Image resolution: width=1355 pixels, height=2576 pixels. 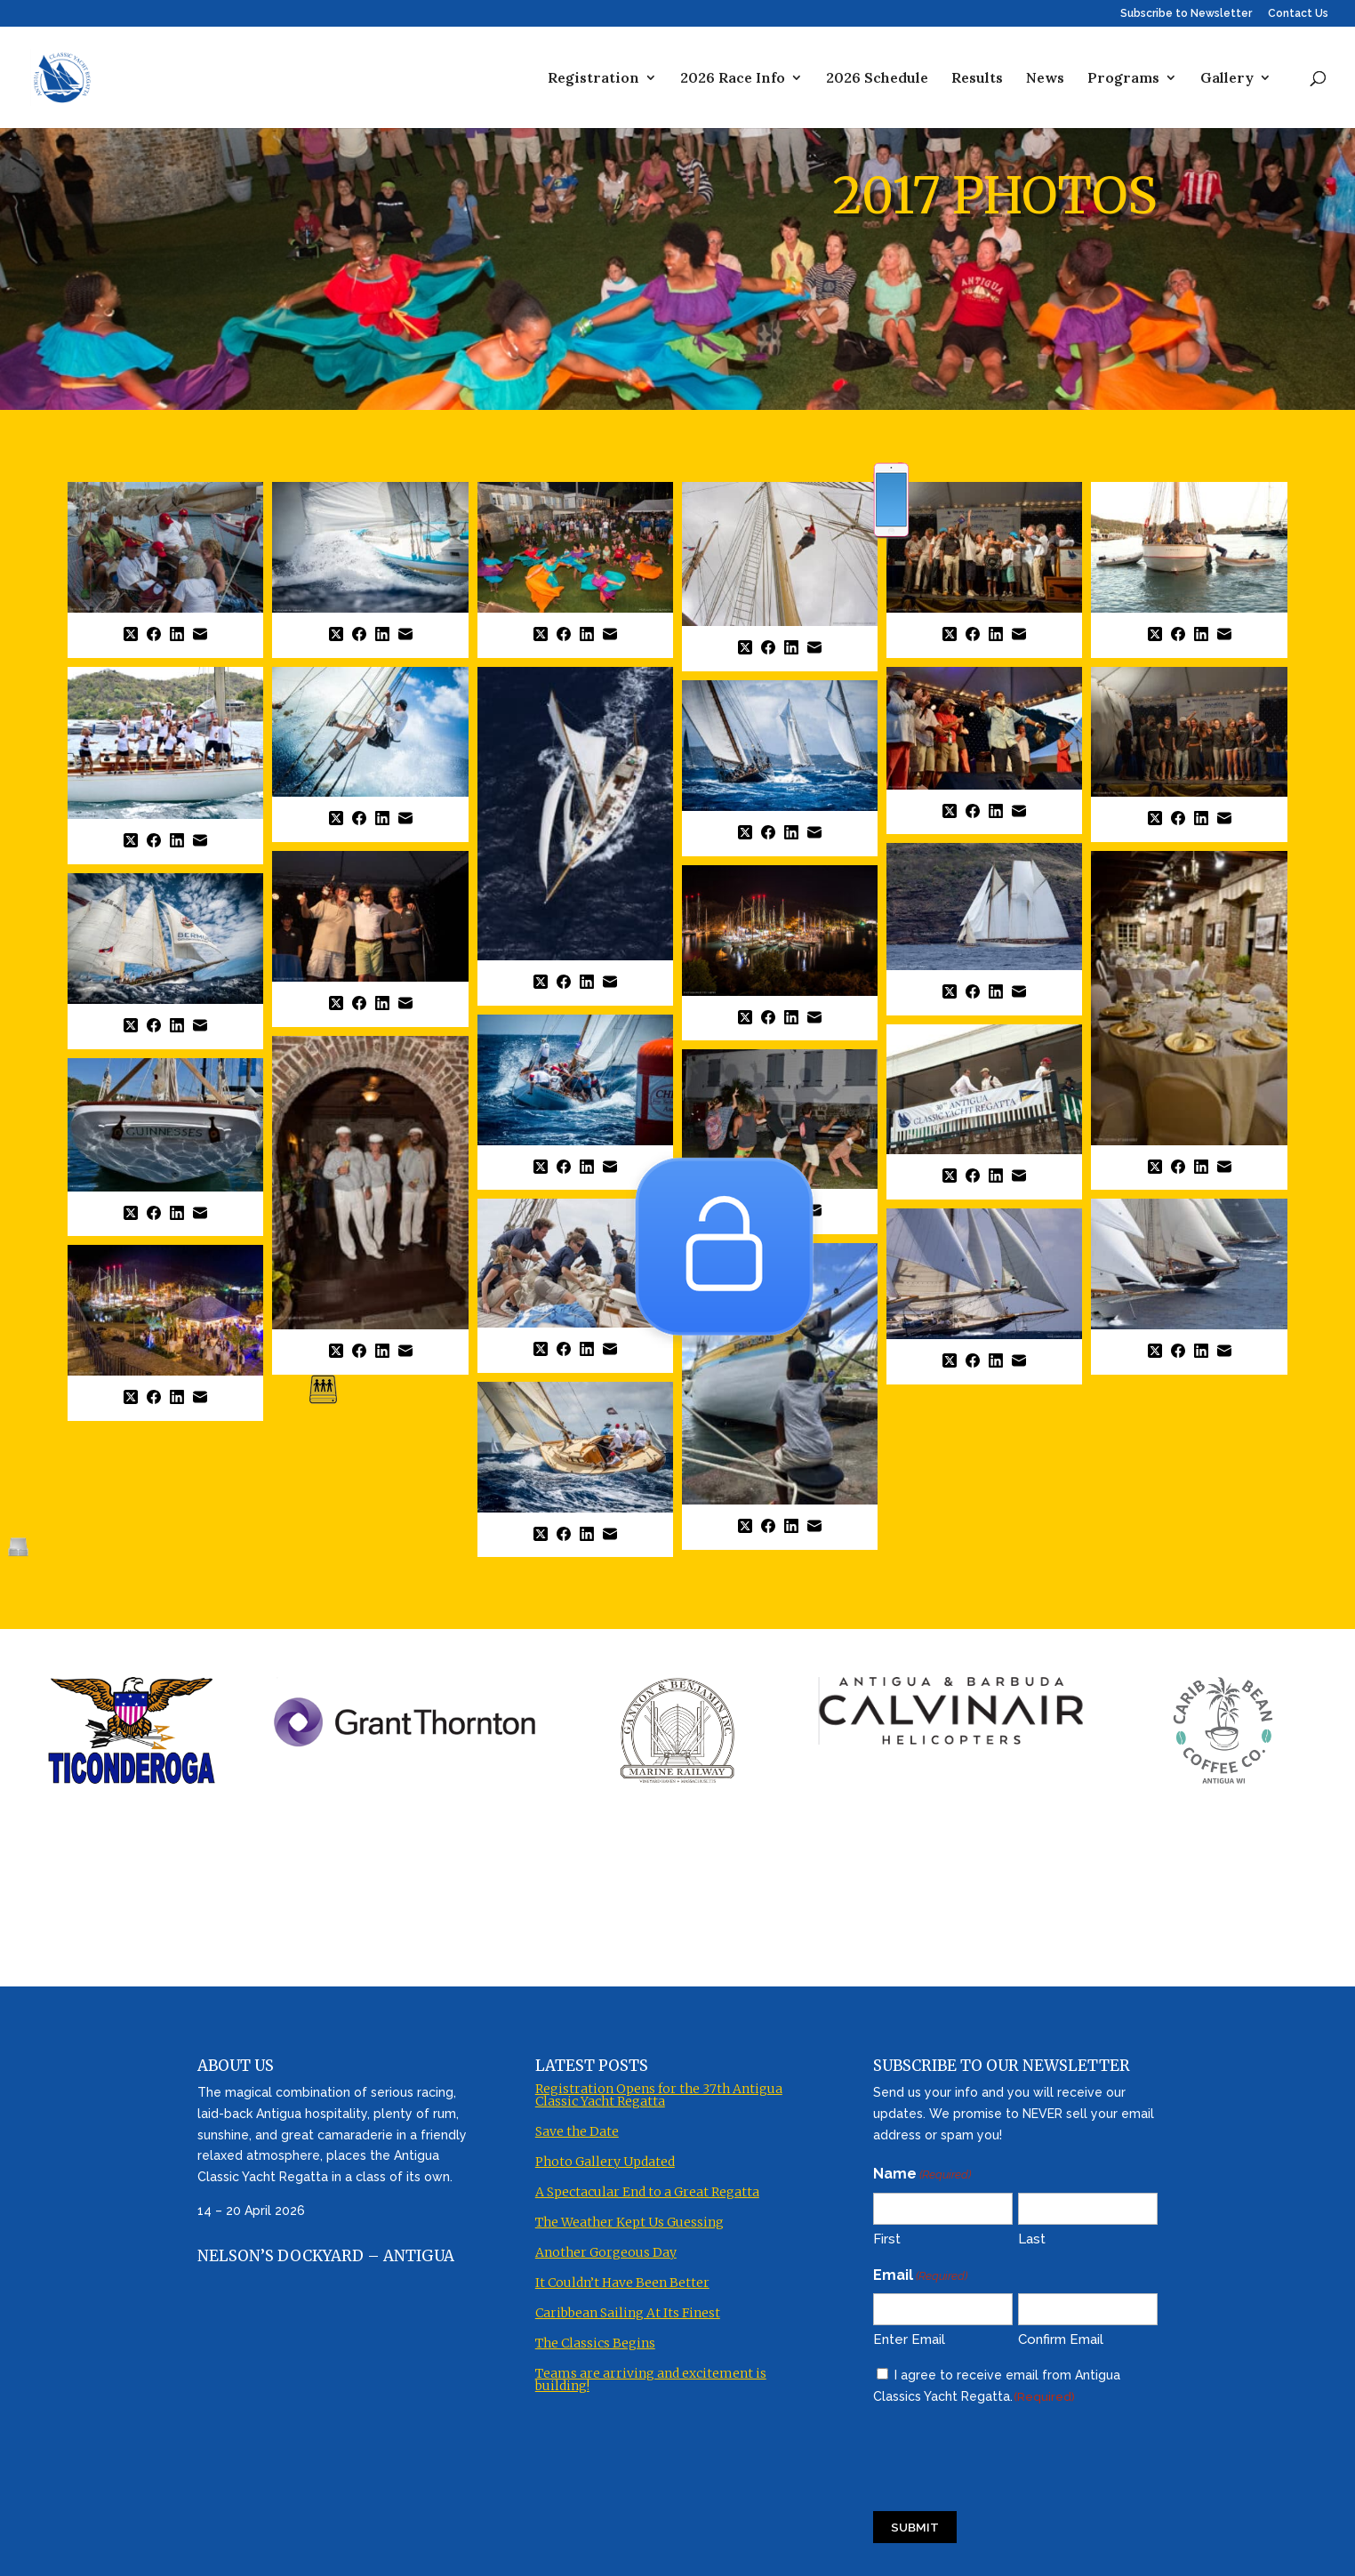 What do you see at coordinates (891, 501) in the screenshot?
I see `iPod Touch device connected` at bounding box center [891, 501].